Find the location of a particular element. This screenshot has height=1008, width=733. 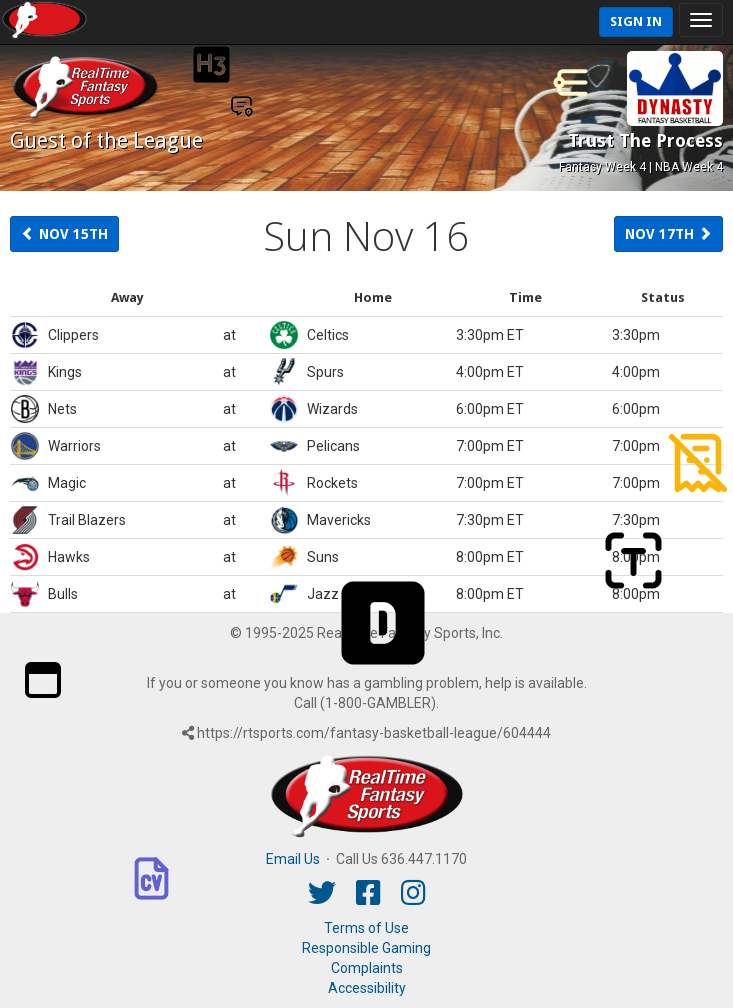

disable receipt generation is located at coordinates (698, 463).